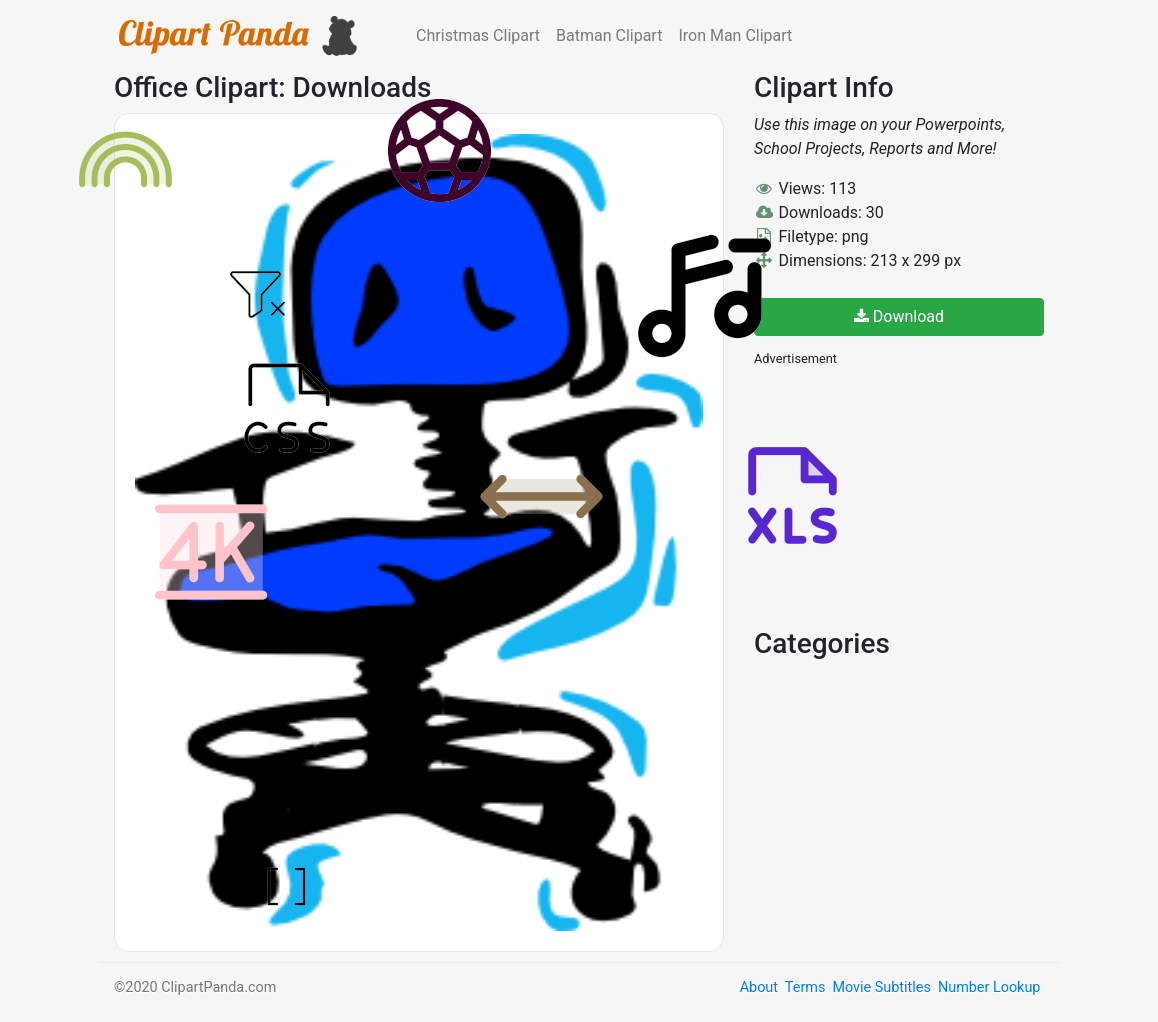 The height and width of the screenshot is (1022, 1158). Describe the element at coordinates (707, 293) in the screenshot. I see `remove a song from playlist` at that location.